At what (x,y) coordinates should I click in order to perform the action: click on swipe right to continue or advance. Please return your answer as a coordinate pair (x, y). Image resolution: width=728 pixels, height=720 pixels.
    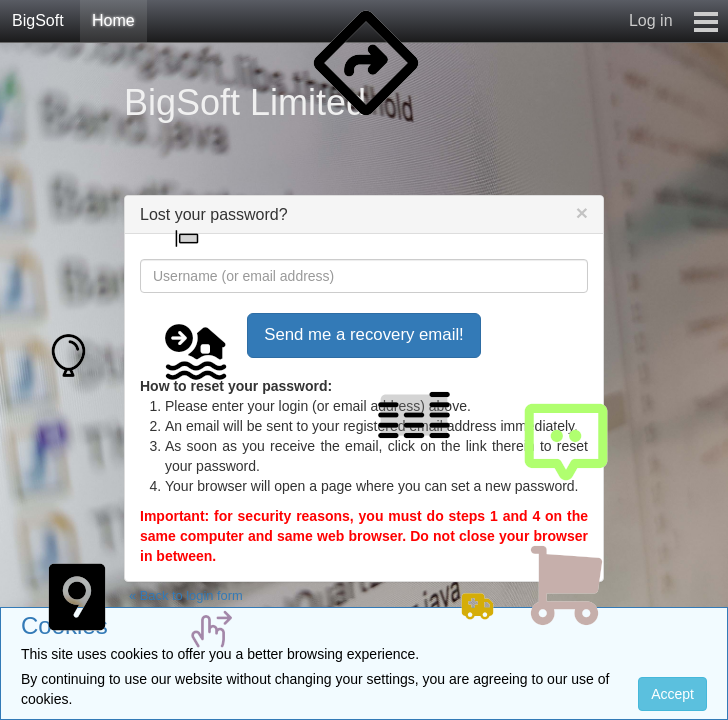
    Looking at the image, I should click on (209, 630).